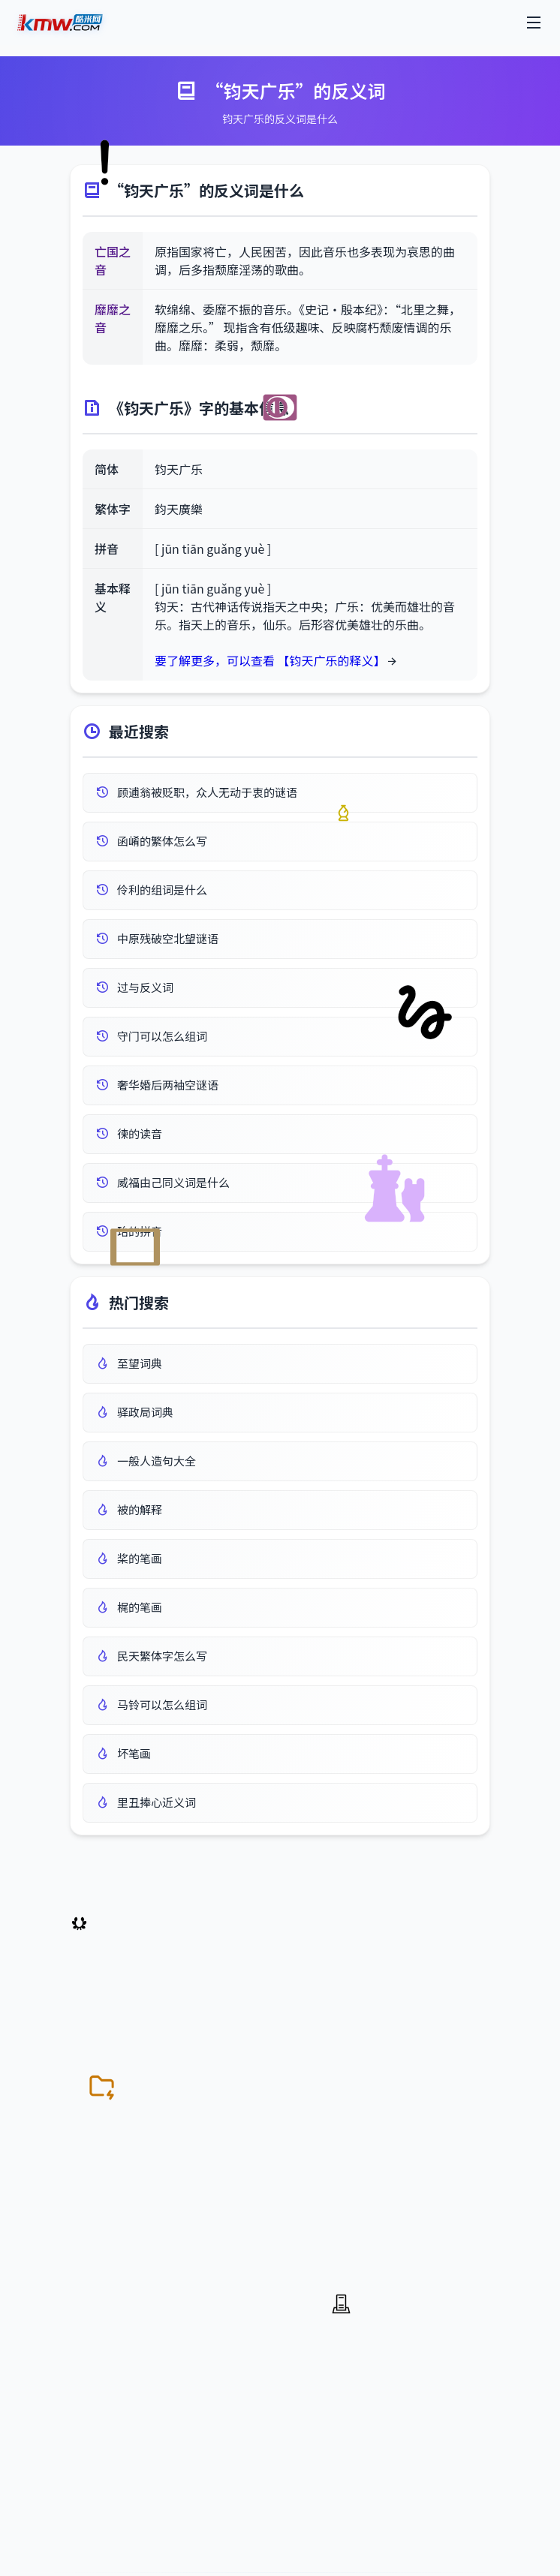  What do you see at coordinates (341, 2303) in the screenshot?
I see `view server environment settings` at bounding box center [341, 2303].